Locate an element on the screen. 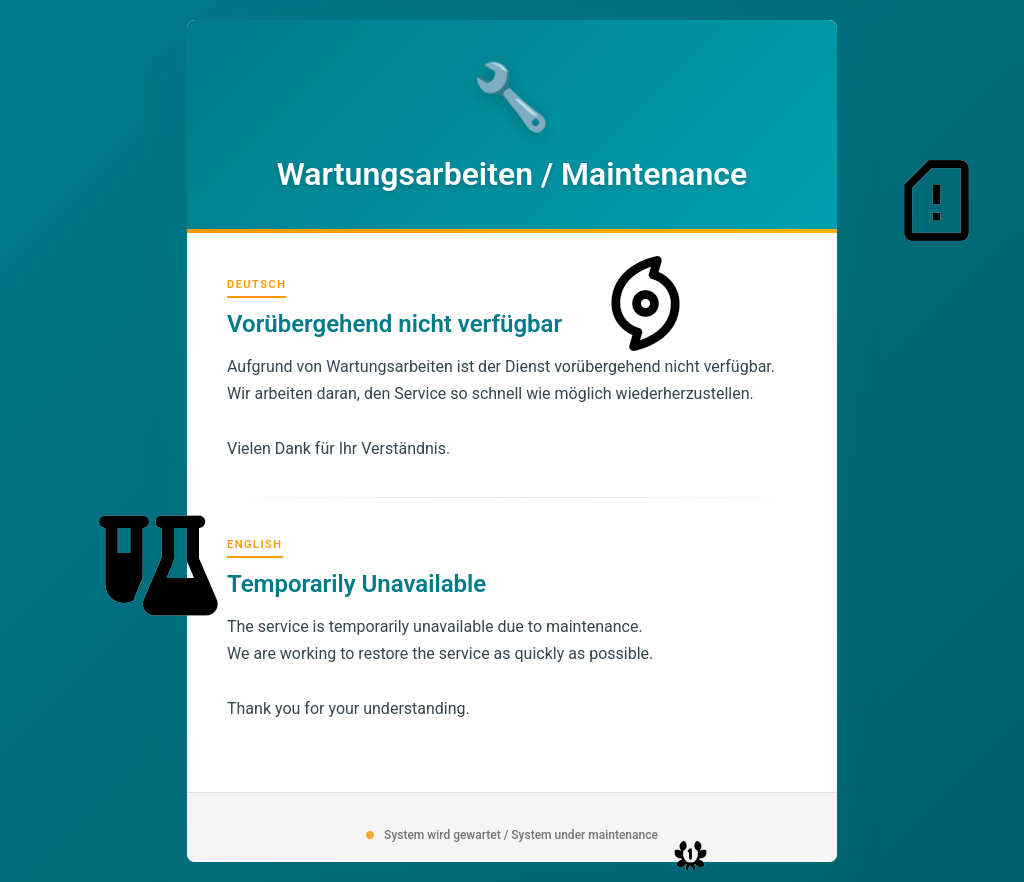 This screenshot has height=882, width=1024. access laboratory or science tools is located at coordinates (161, 565).